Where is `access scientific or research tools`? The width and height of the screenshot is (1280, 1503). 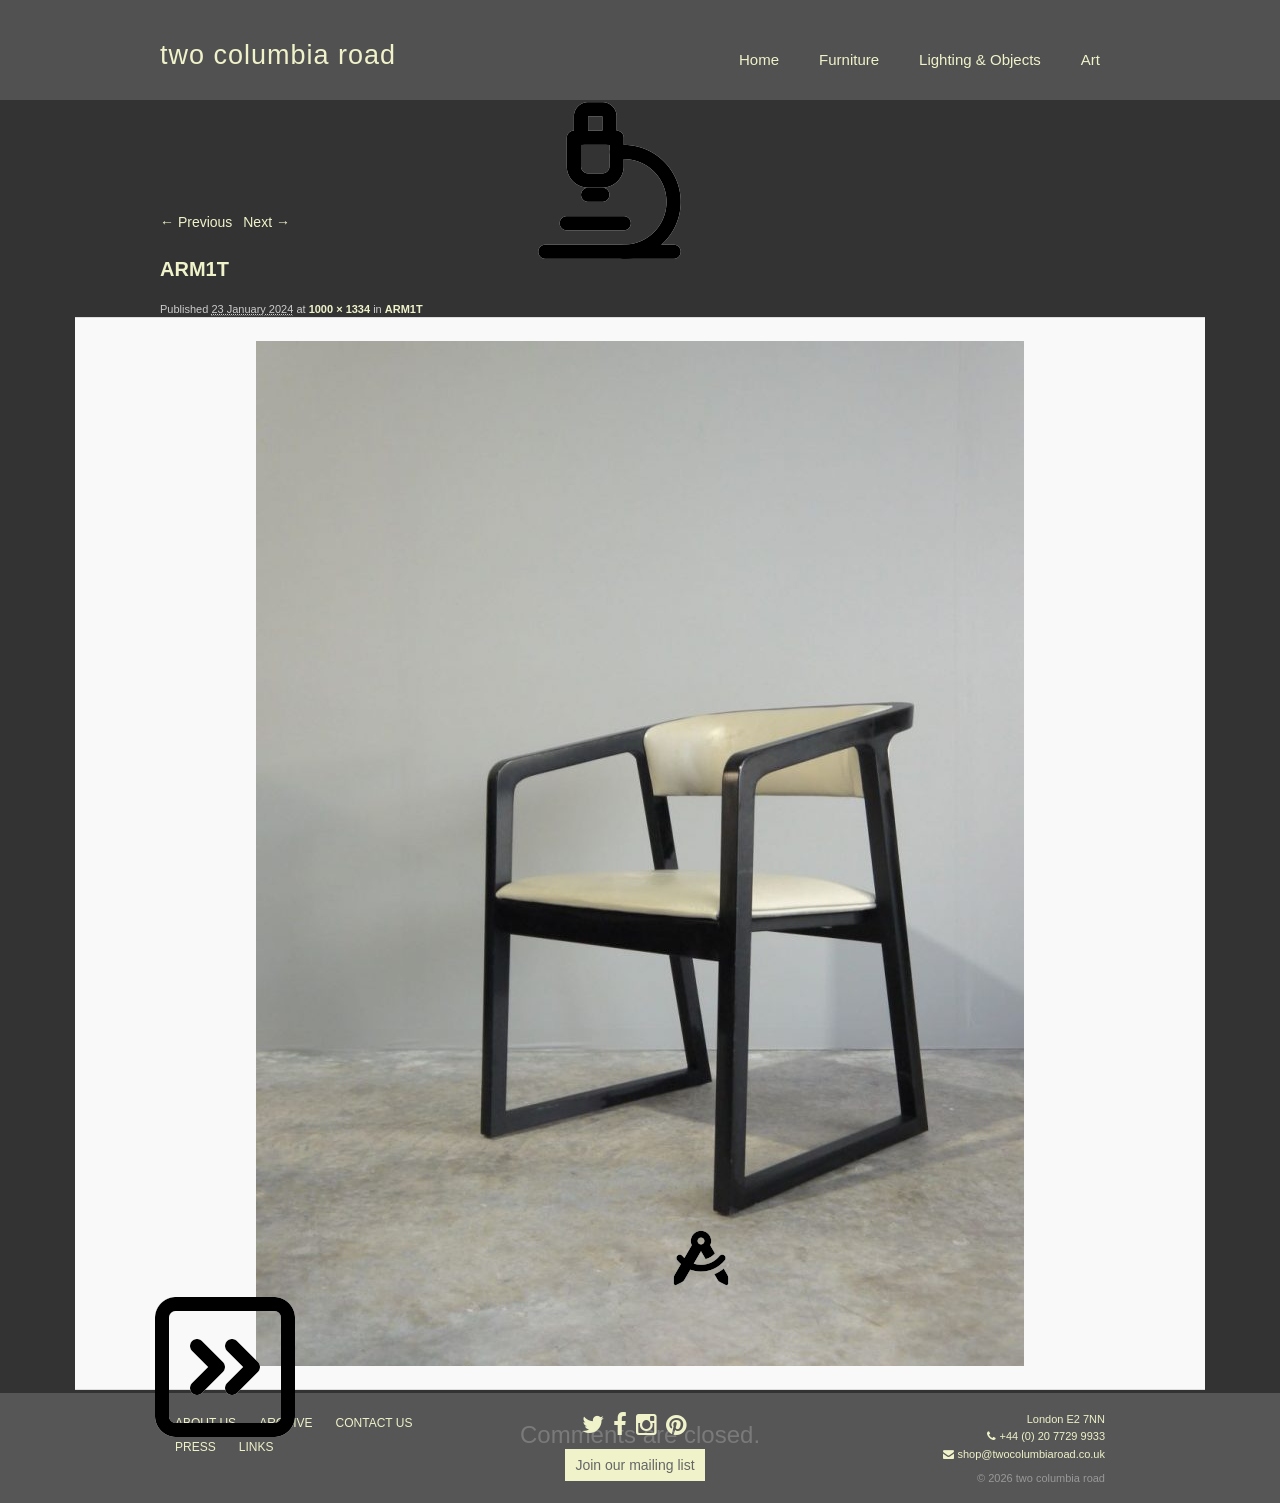 access scientific or research tools is located at coordinates (609, 180).